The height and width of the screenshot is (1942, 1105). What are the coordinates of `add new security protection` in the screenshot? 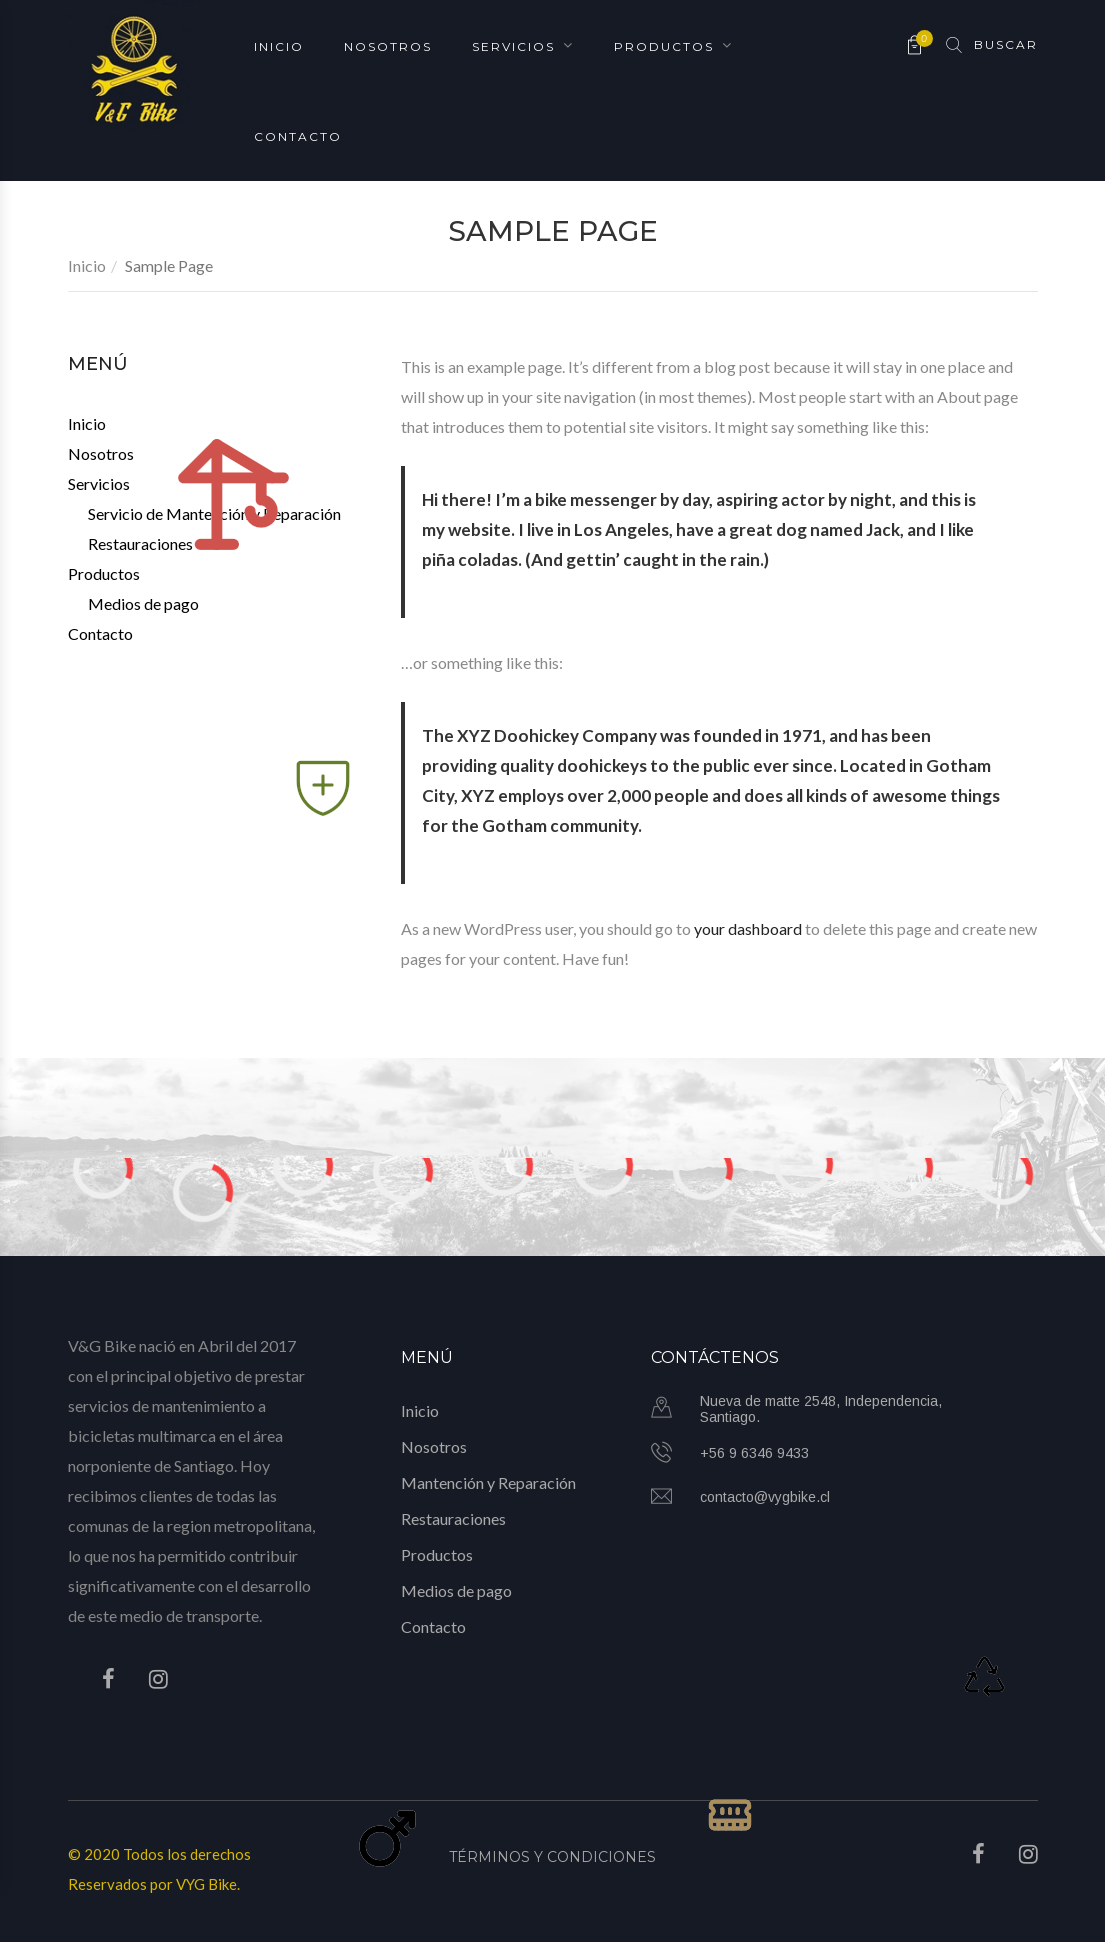 It's located at (323, 785).